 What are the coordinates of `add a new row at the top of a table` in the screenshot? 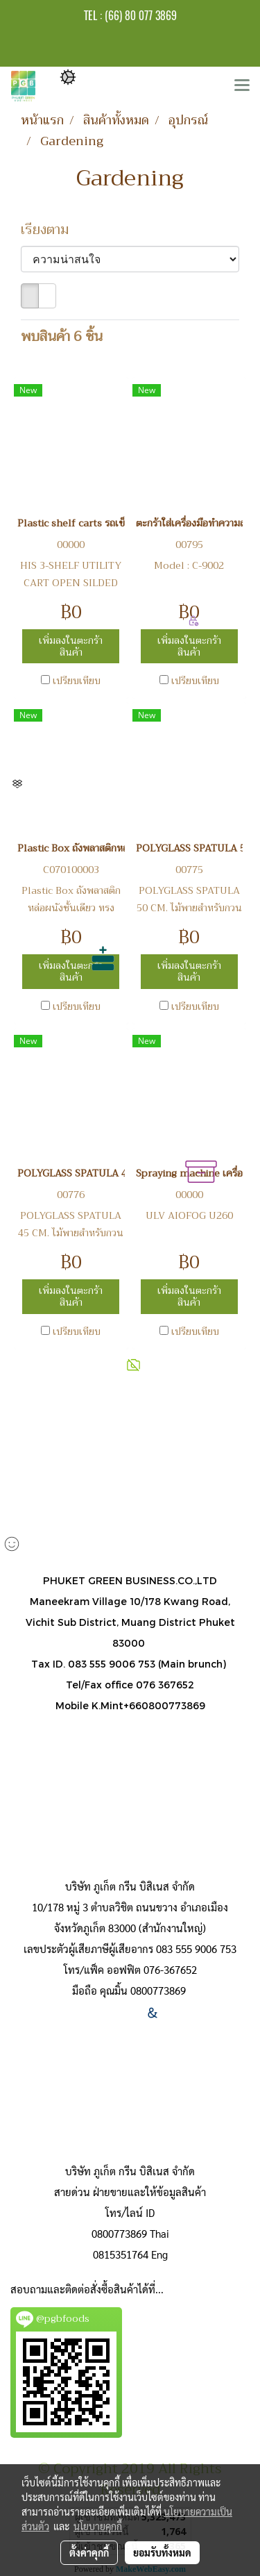 It's located at (103, 960).